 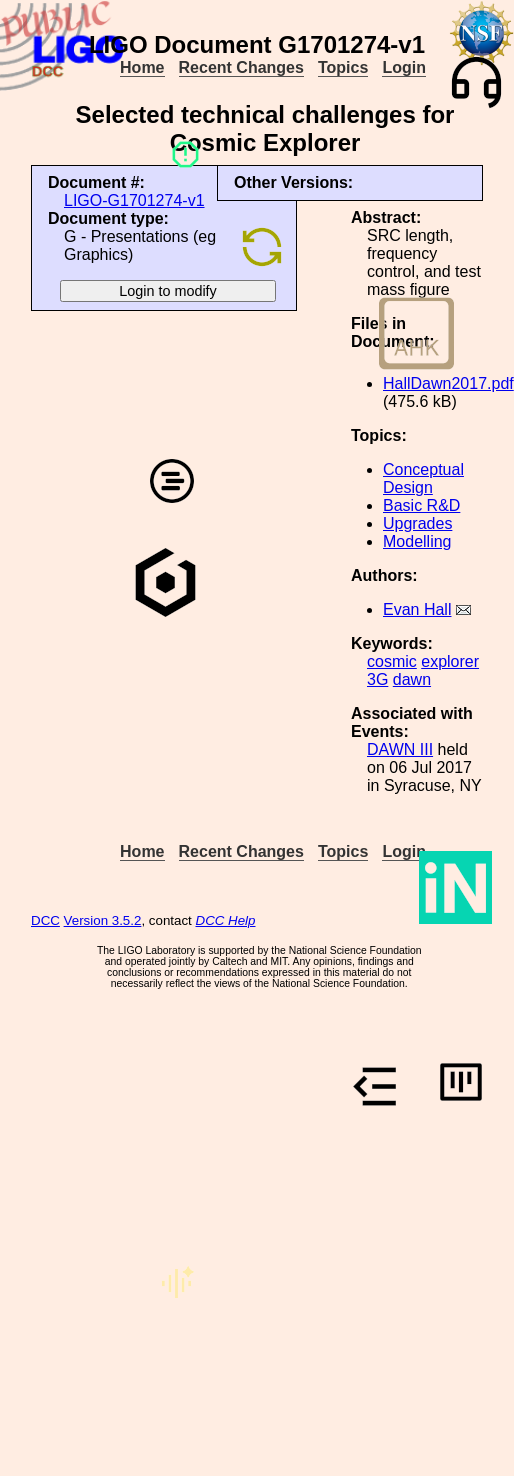 What do you see at coordinates (176, 1283) in the screenshot?
I see `activate AI voice assistant` at bounding box center [176, 1283].